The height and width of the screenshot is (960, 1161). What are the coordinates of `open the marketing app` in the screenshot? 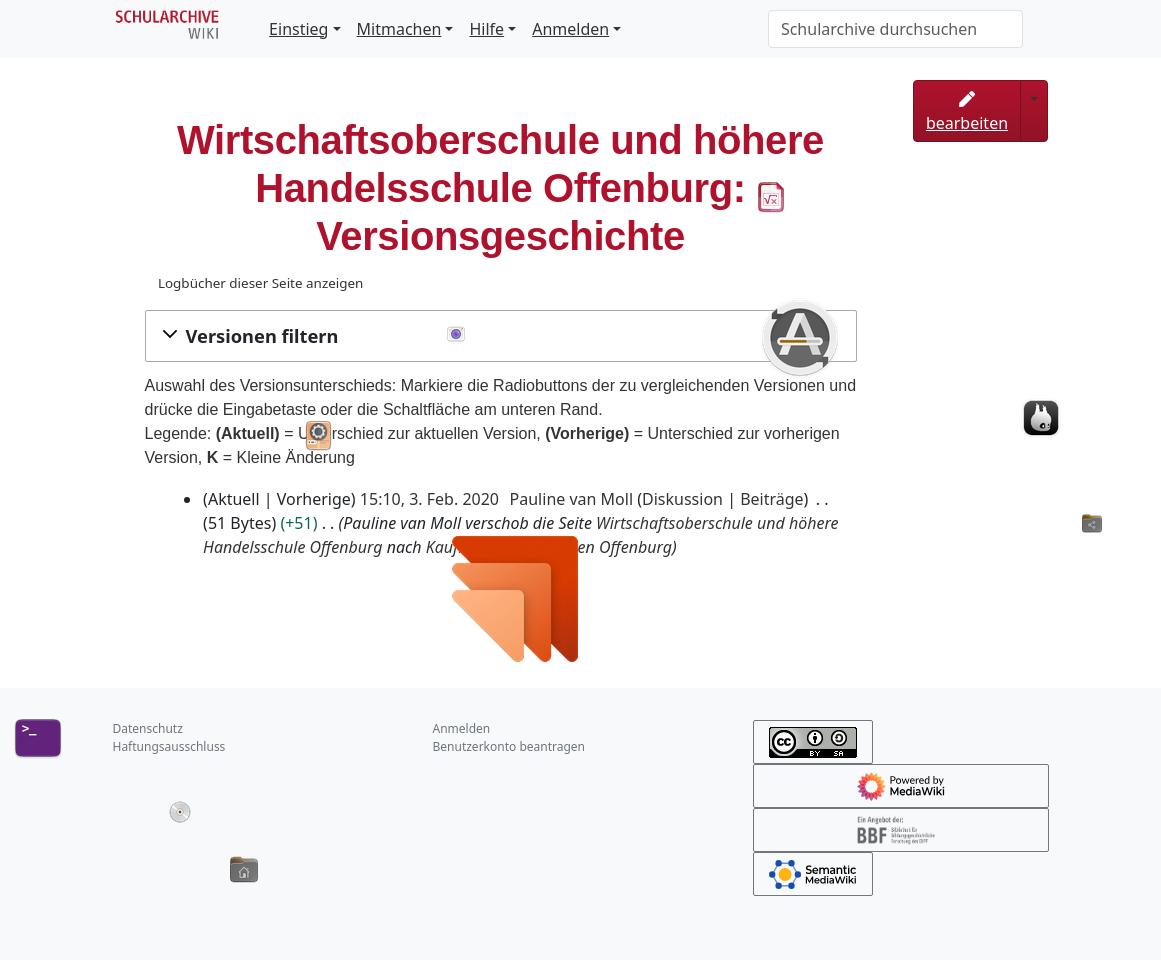 It's located at (515, 599).